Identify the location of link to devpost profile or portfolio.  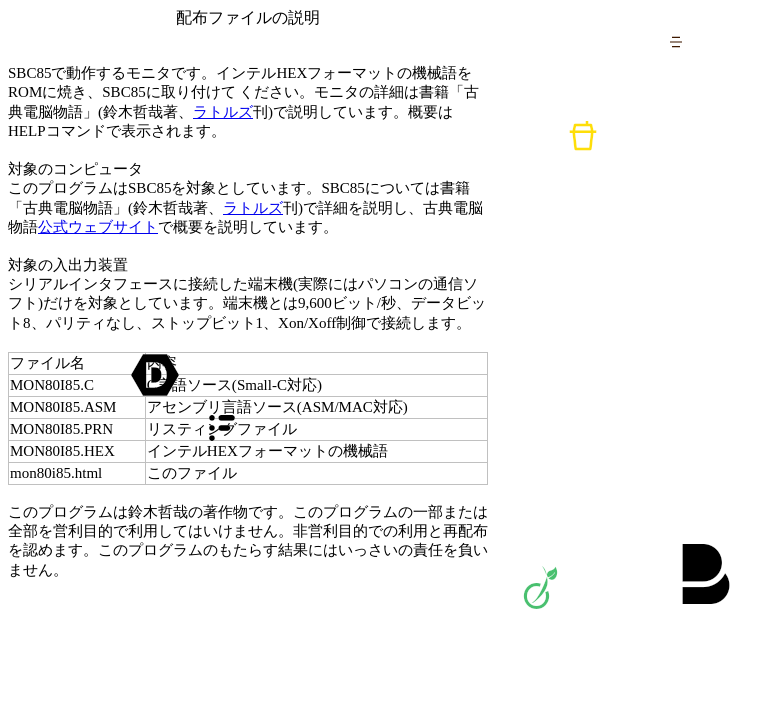
(155, 375).